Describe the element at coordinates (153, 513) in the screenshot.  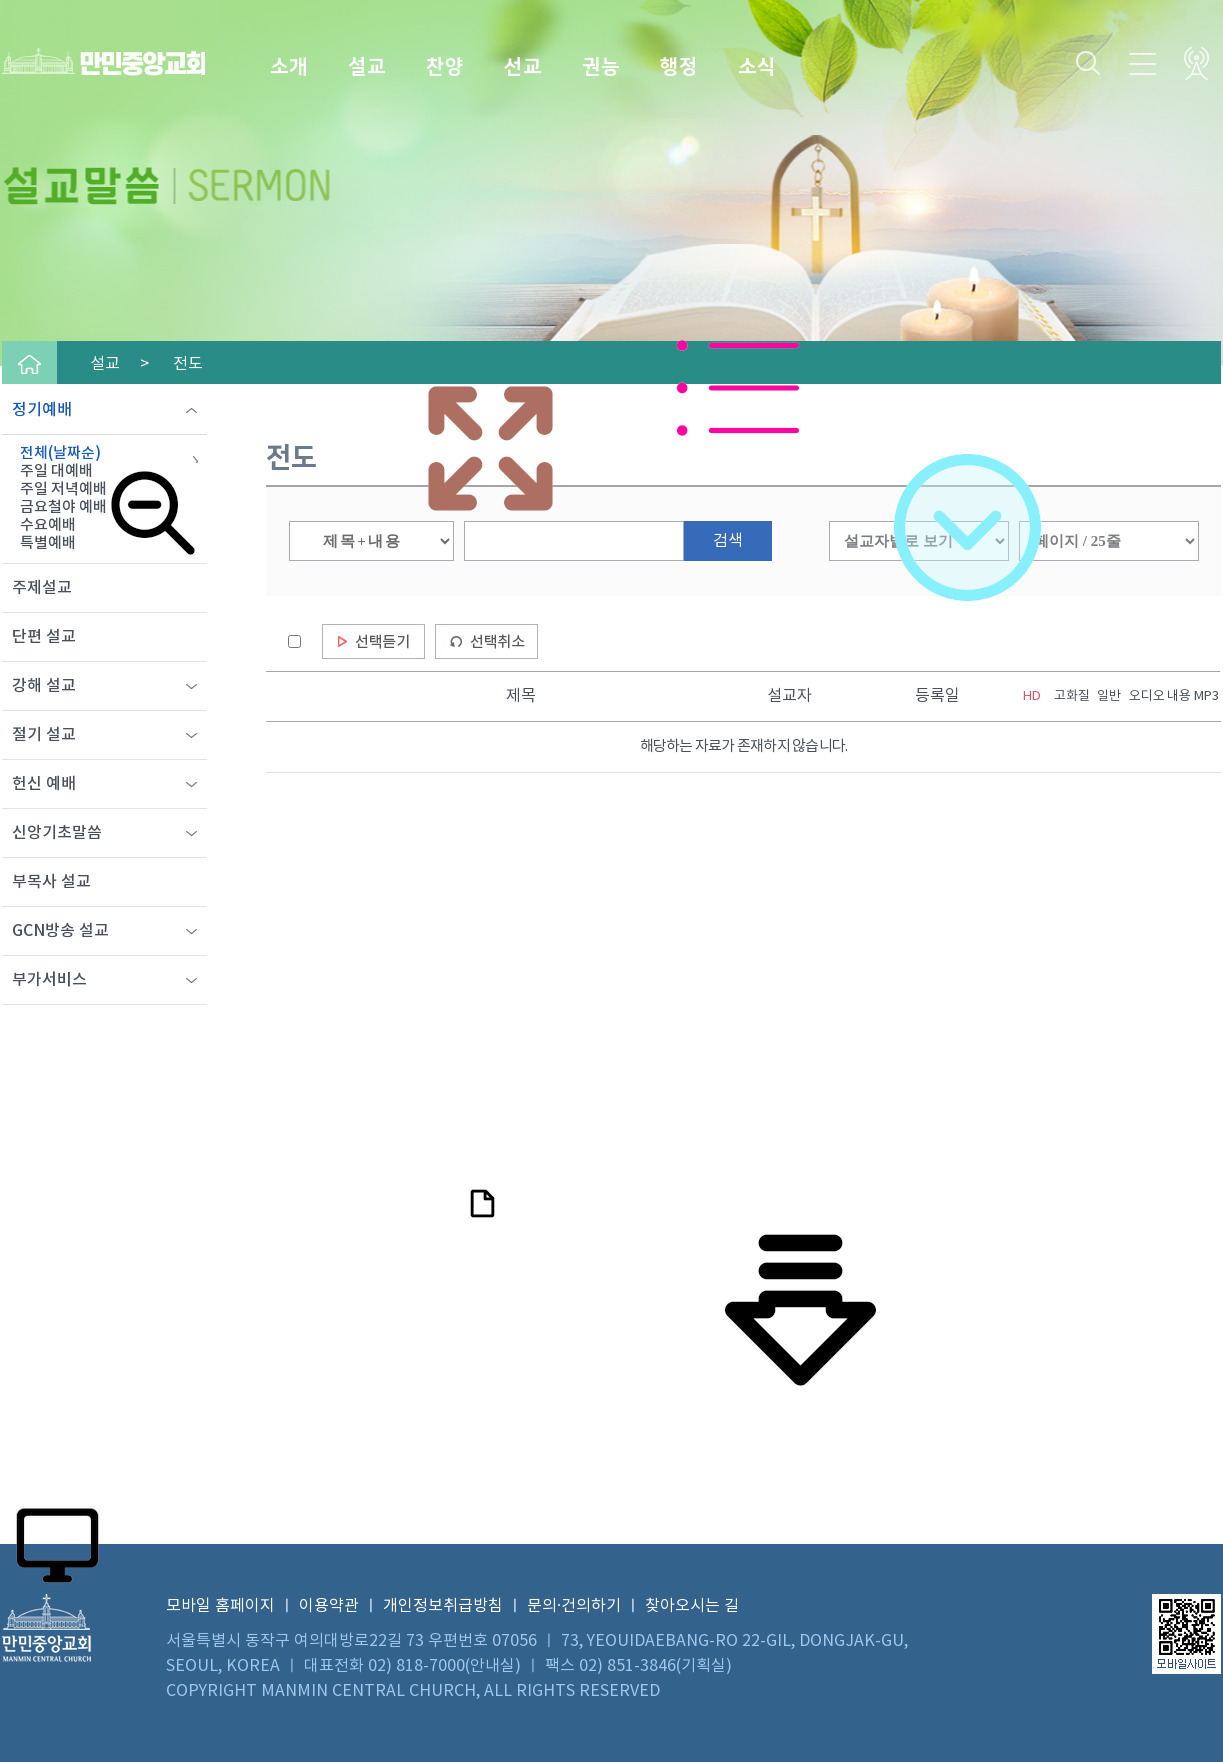
I see `zoom out to see more content` at that location.